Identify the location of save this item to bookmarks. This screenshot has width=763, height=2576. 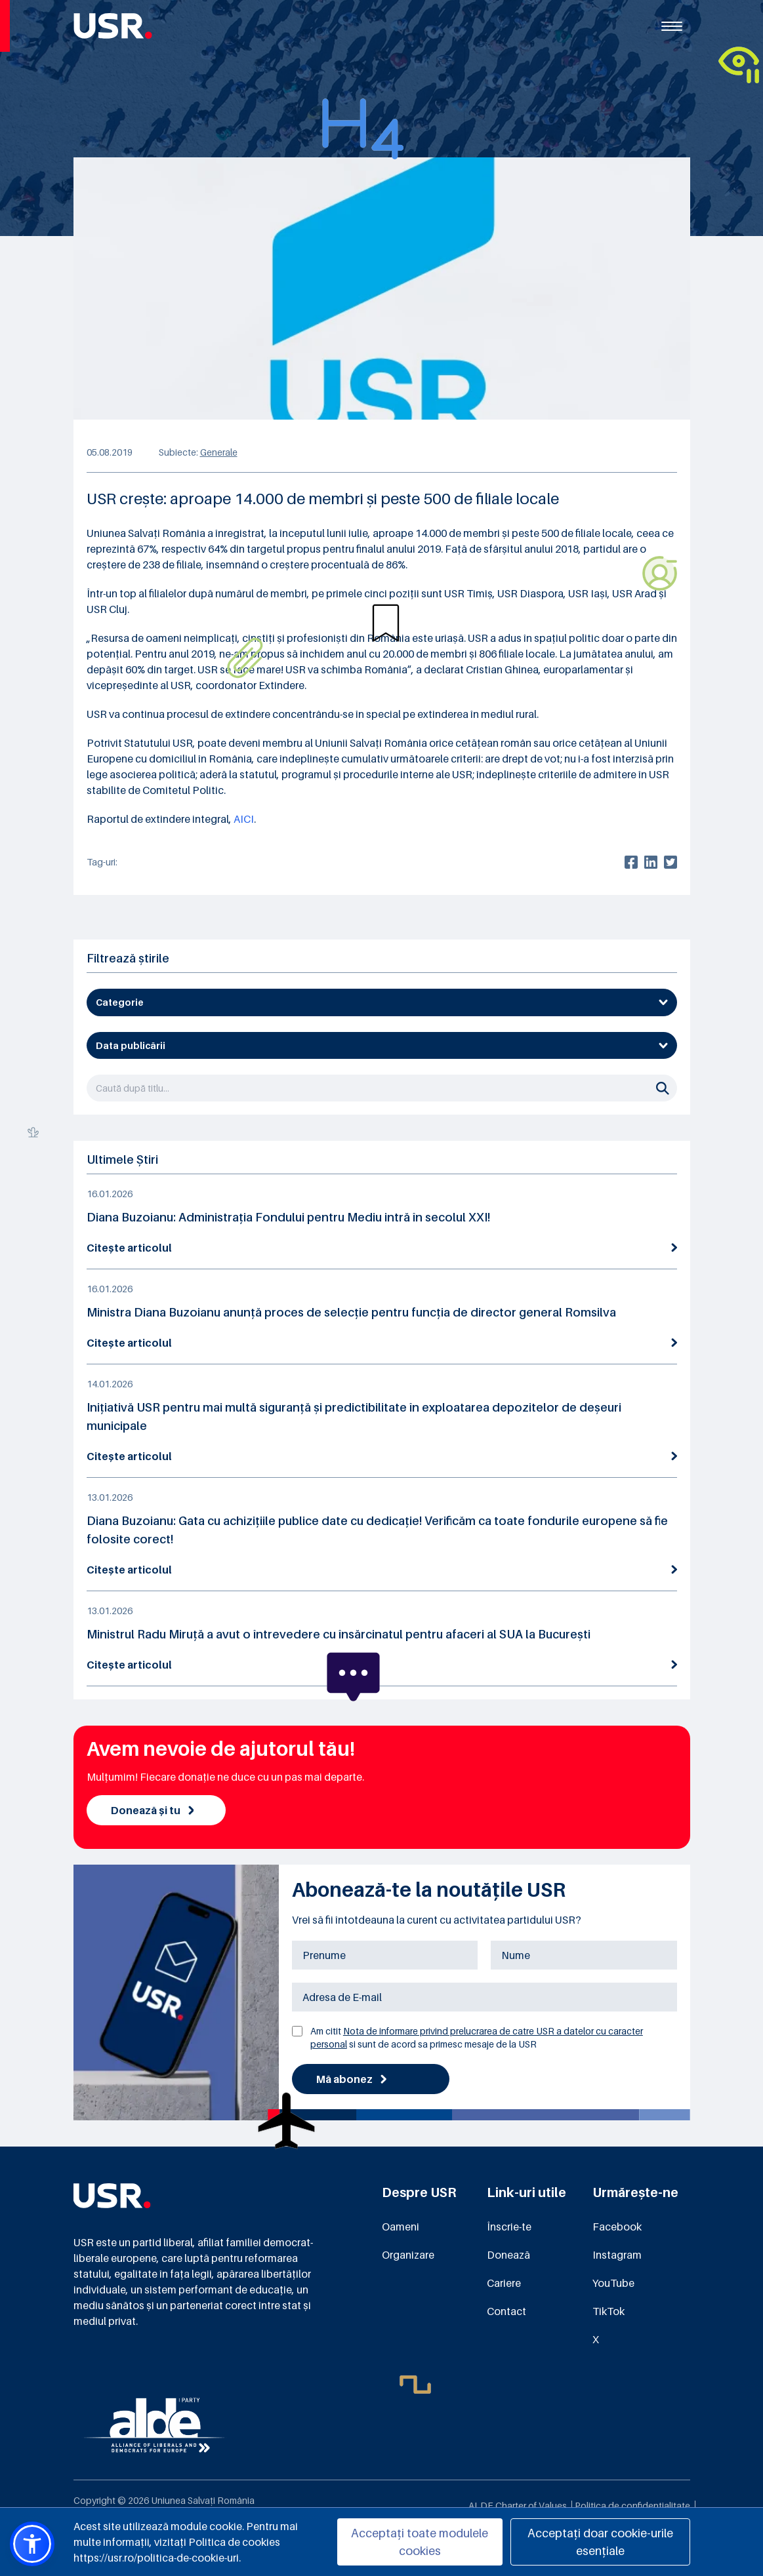
(386, 622).